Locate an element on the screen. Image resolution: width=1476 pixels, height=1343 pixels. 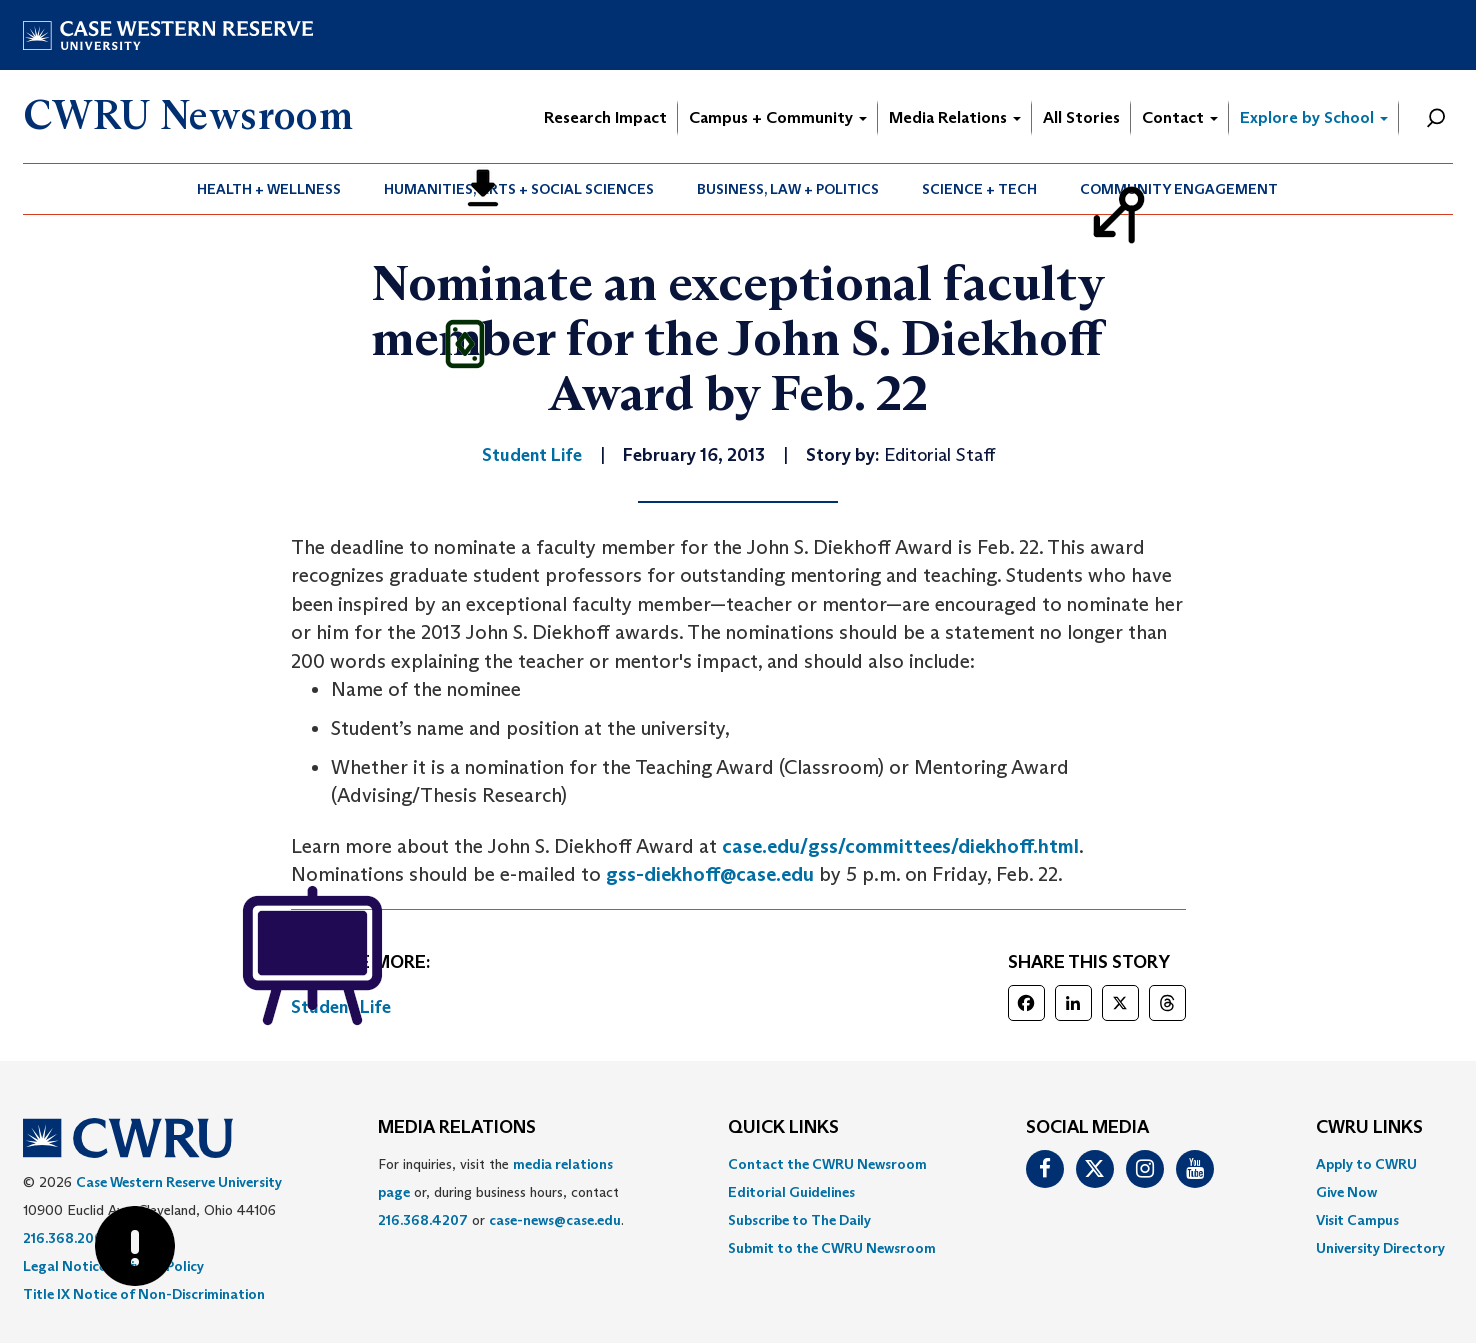
indicates a warning or alert requiring attention is located at coordinates (135, 1246).